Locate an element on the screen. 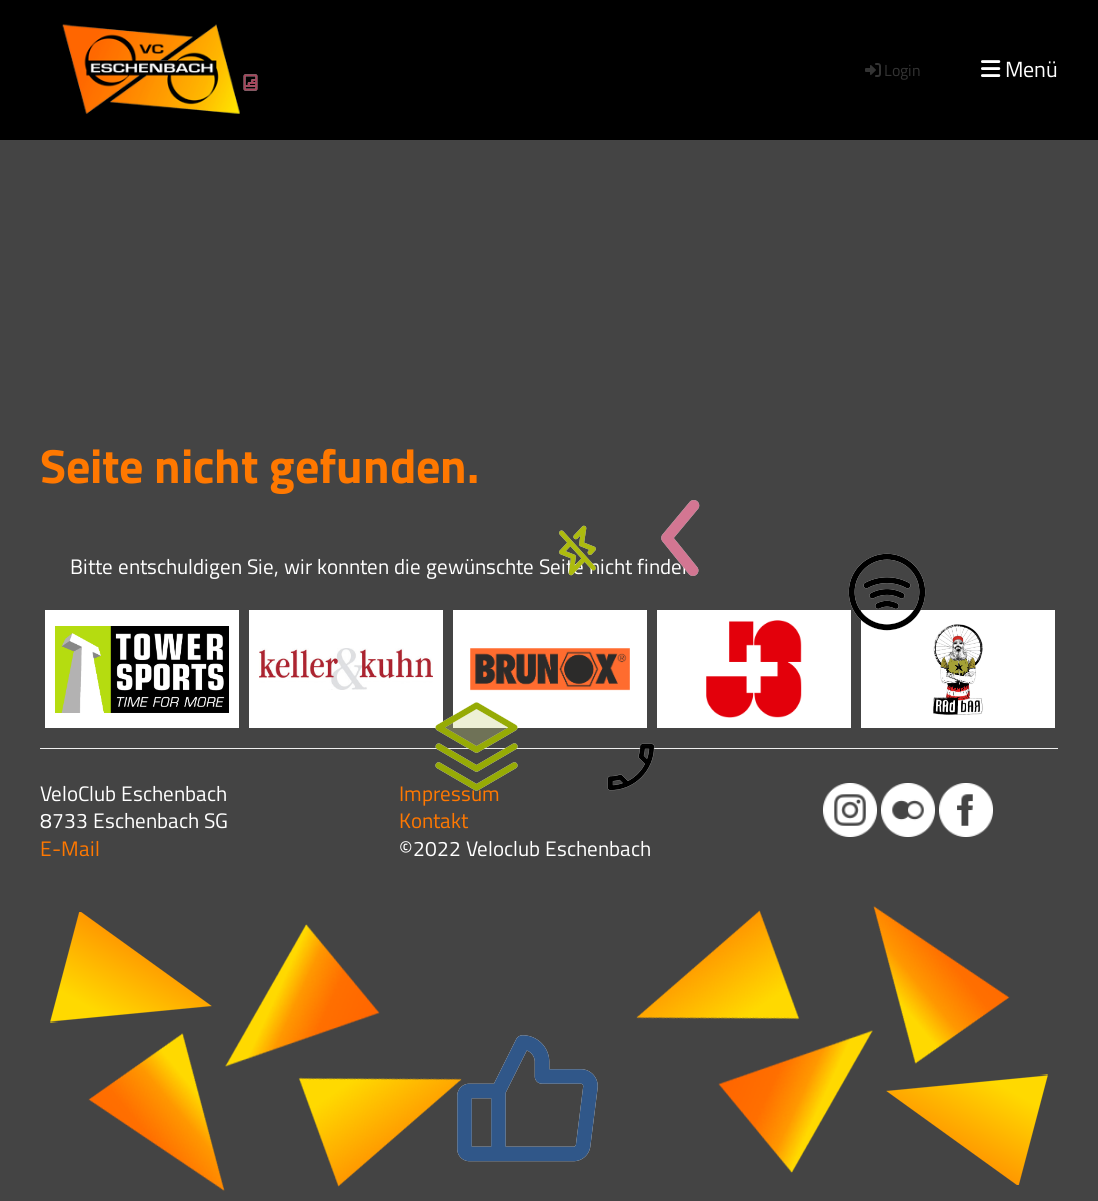 This screenshot has width=1098, height=1201. make a phone call is located at coordinates (631, 767).